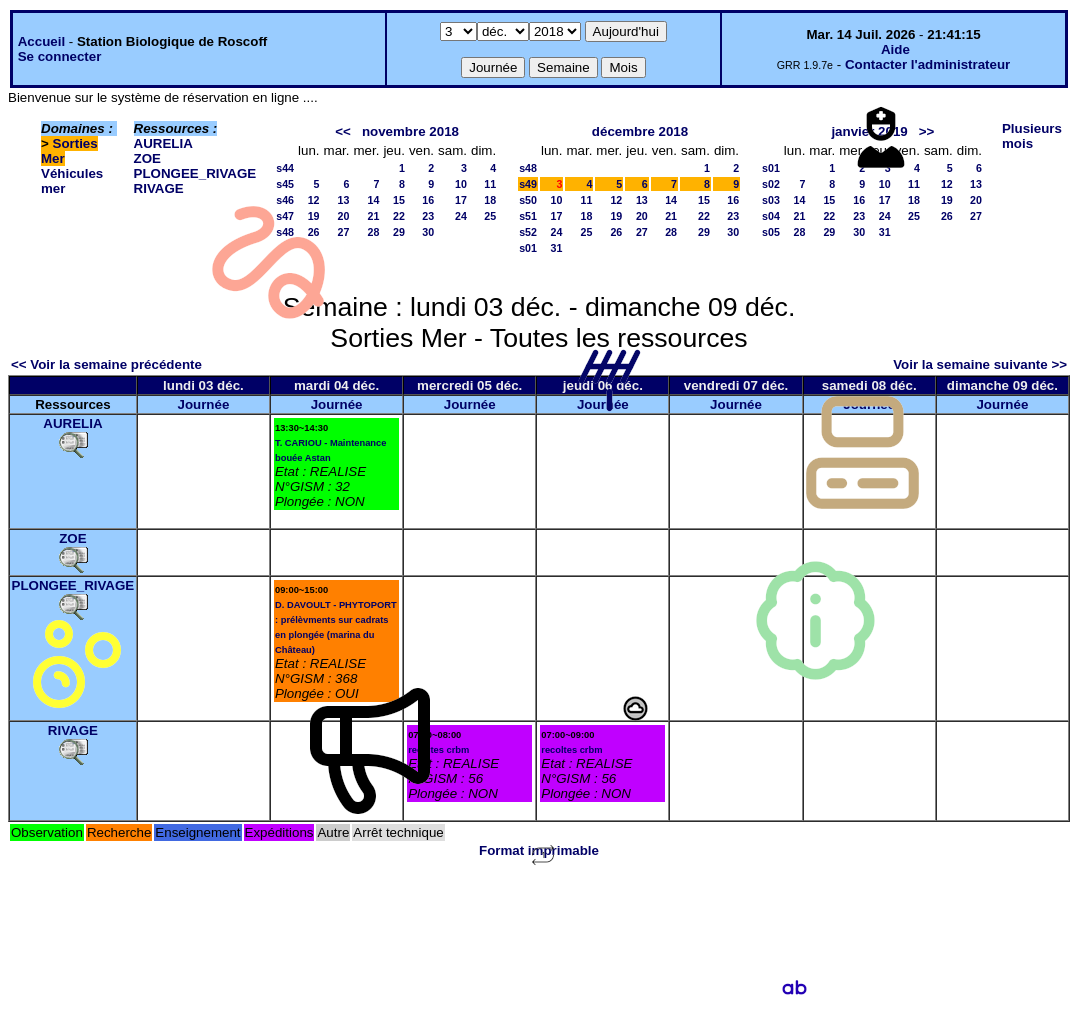  What do you see at coordinates (543, 855) in the screenshot?
I see `repeat current track once` at bounding box center [543, 855].